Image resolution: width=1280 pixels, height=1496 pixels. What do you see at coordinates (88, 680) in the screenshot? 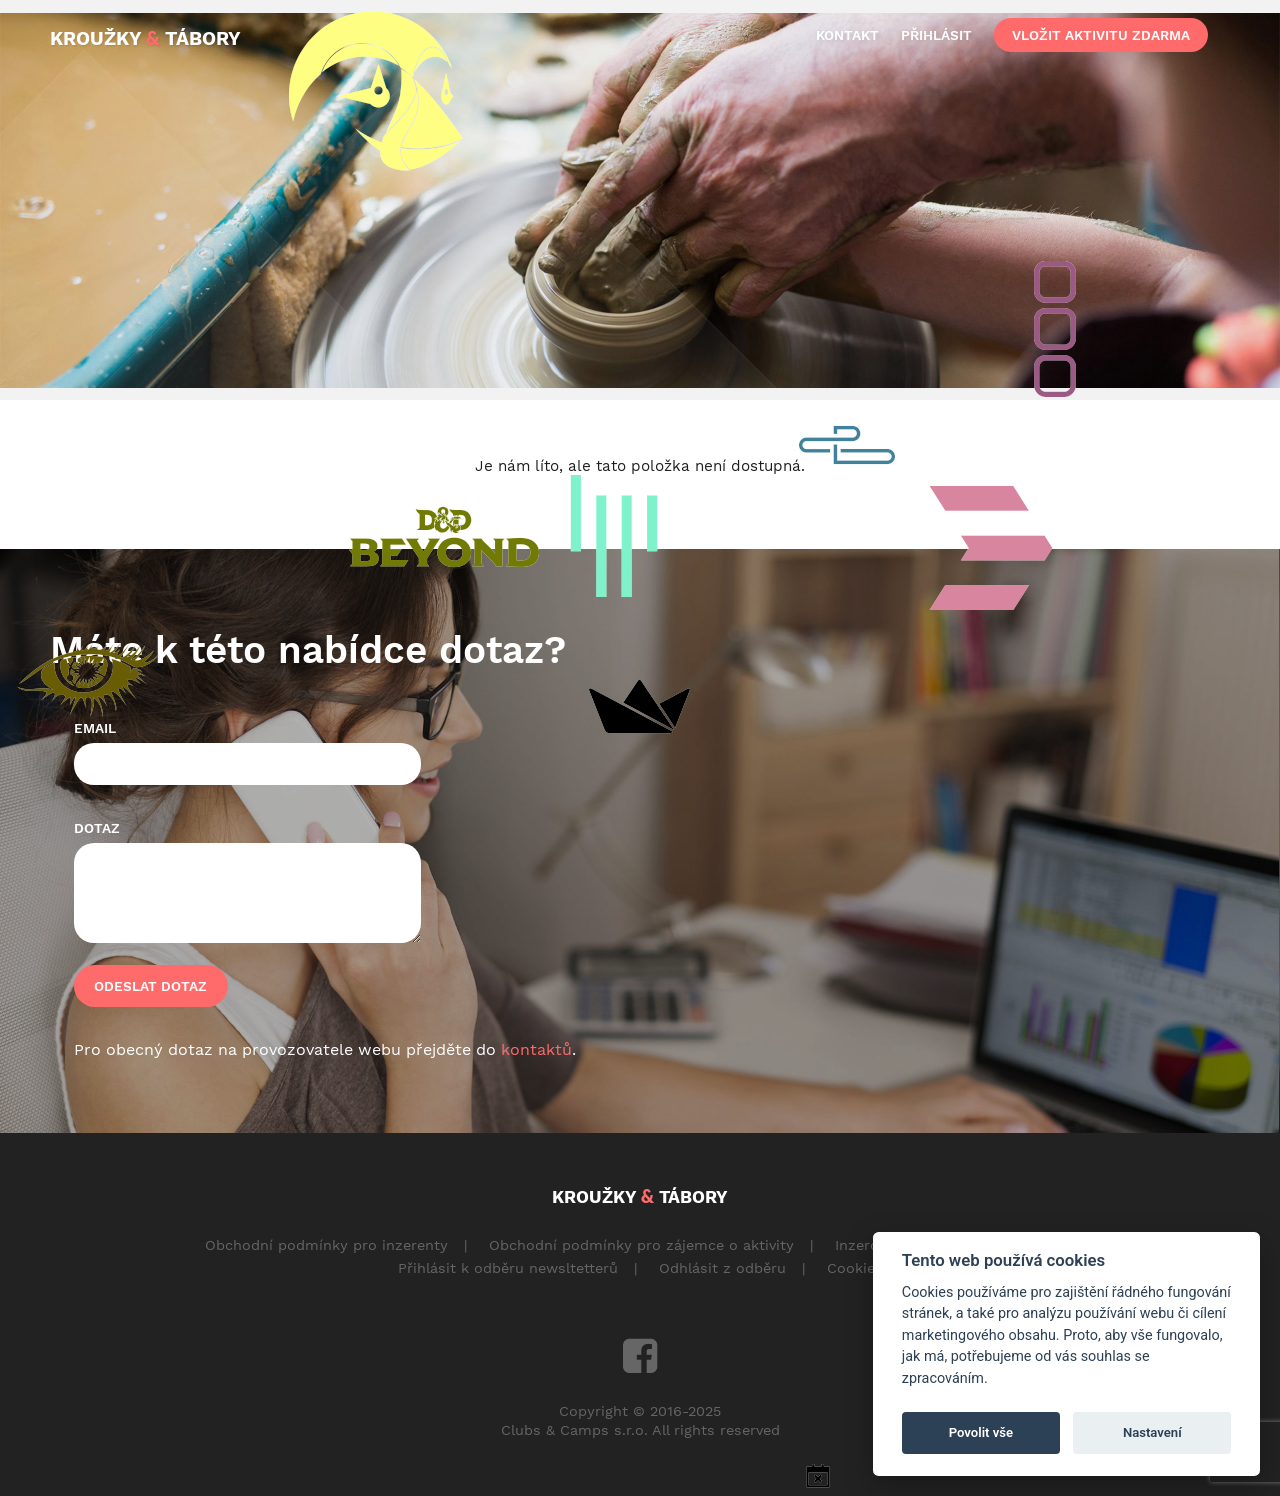
I see `apache cassandra database logo` at bounding box center [88, 680].